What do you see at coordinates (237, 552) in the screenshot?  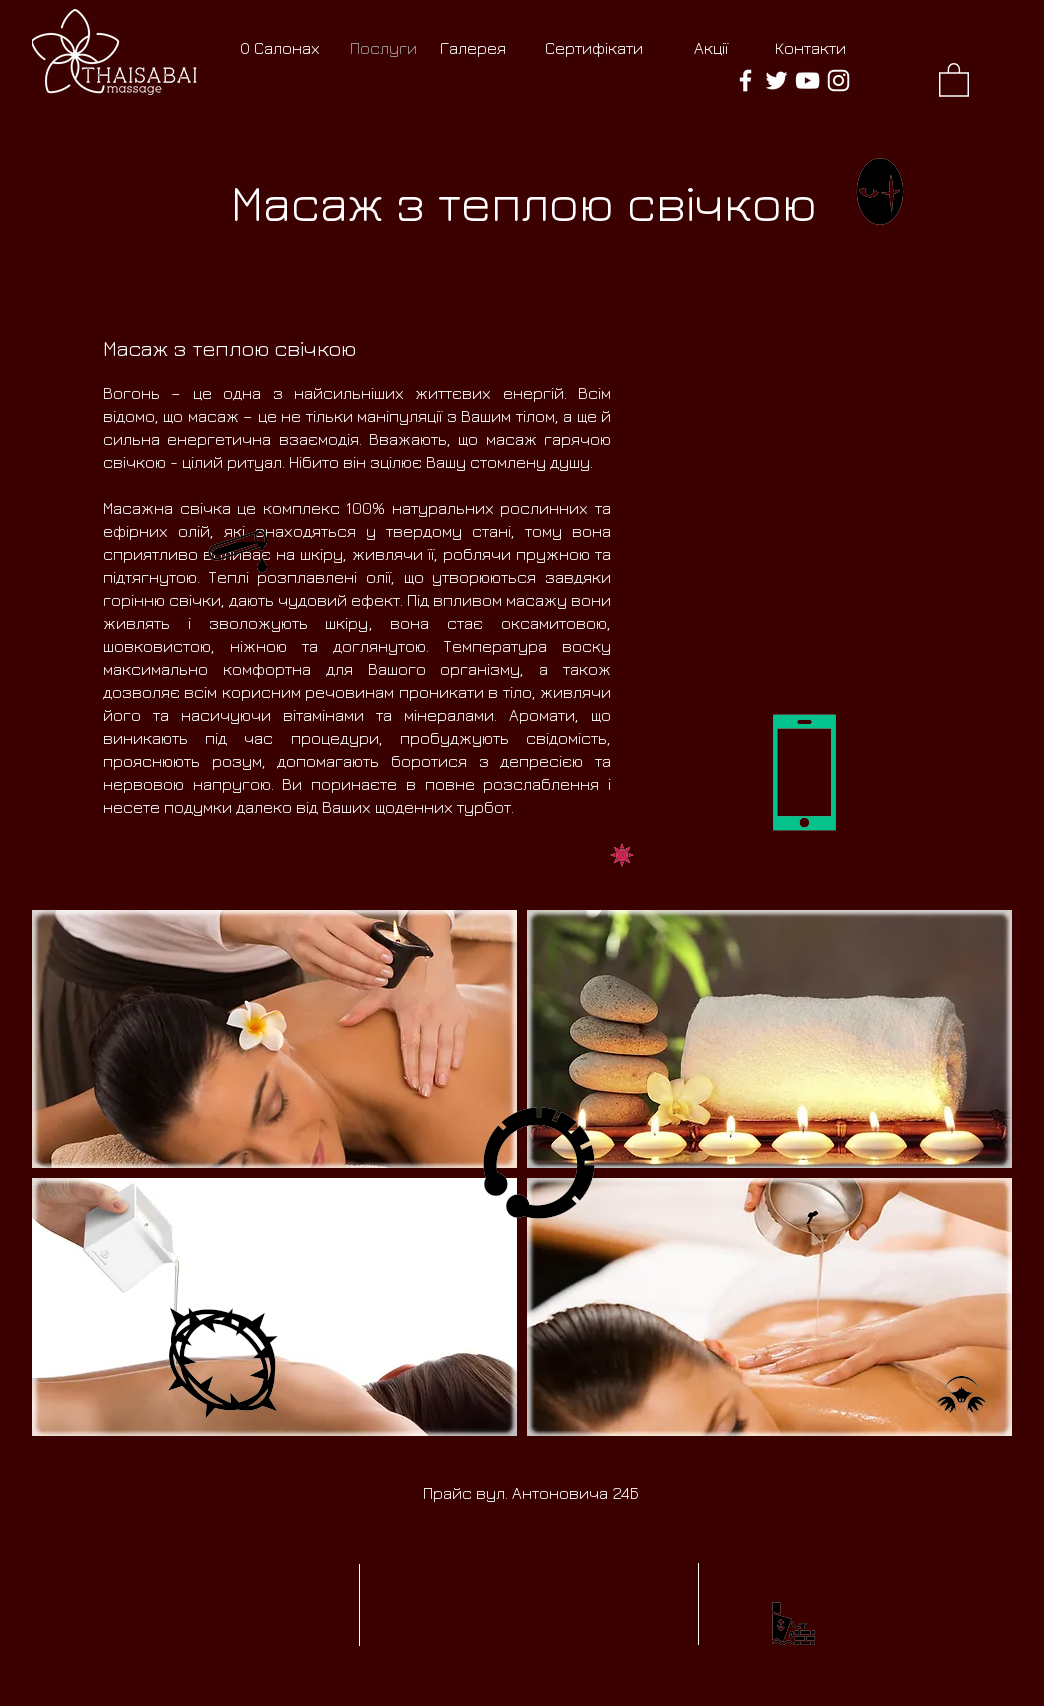 I see `access chemistry or lab features` at bounding box center [237, 552].